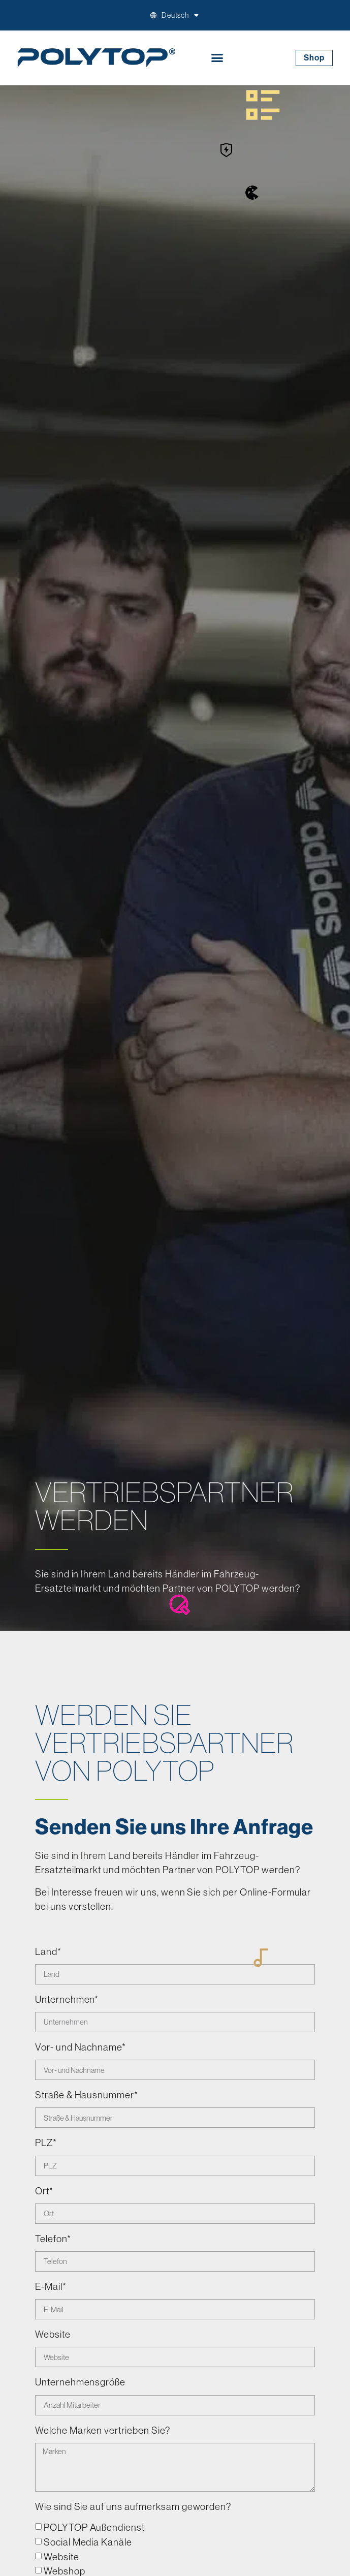 This screenshot has height=2576, width=350. Describe the element at coordinates (179, 1604) in the screenshot. I see `access ping pong or table tennis game` at that location.